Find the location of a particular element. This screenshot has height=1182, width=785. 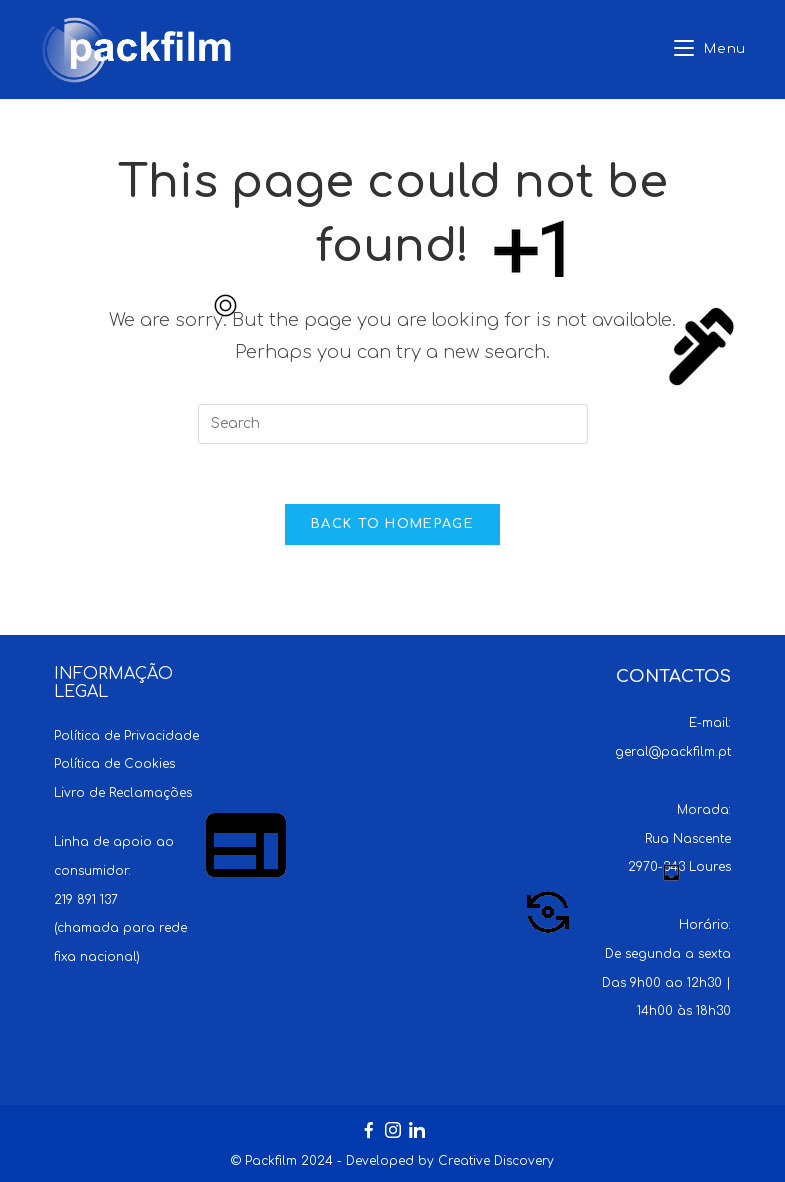

switch between front and rear camera is located at coordinates (548, 912).